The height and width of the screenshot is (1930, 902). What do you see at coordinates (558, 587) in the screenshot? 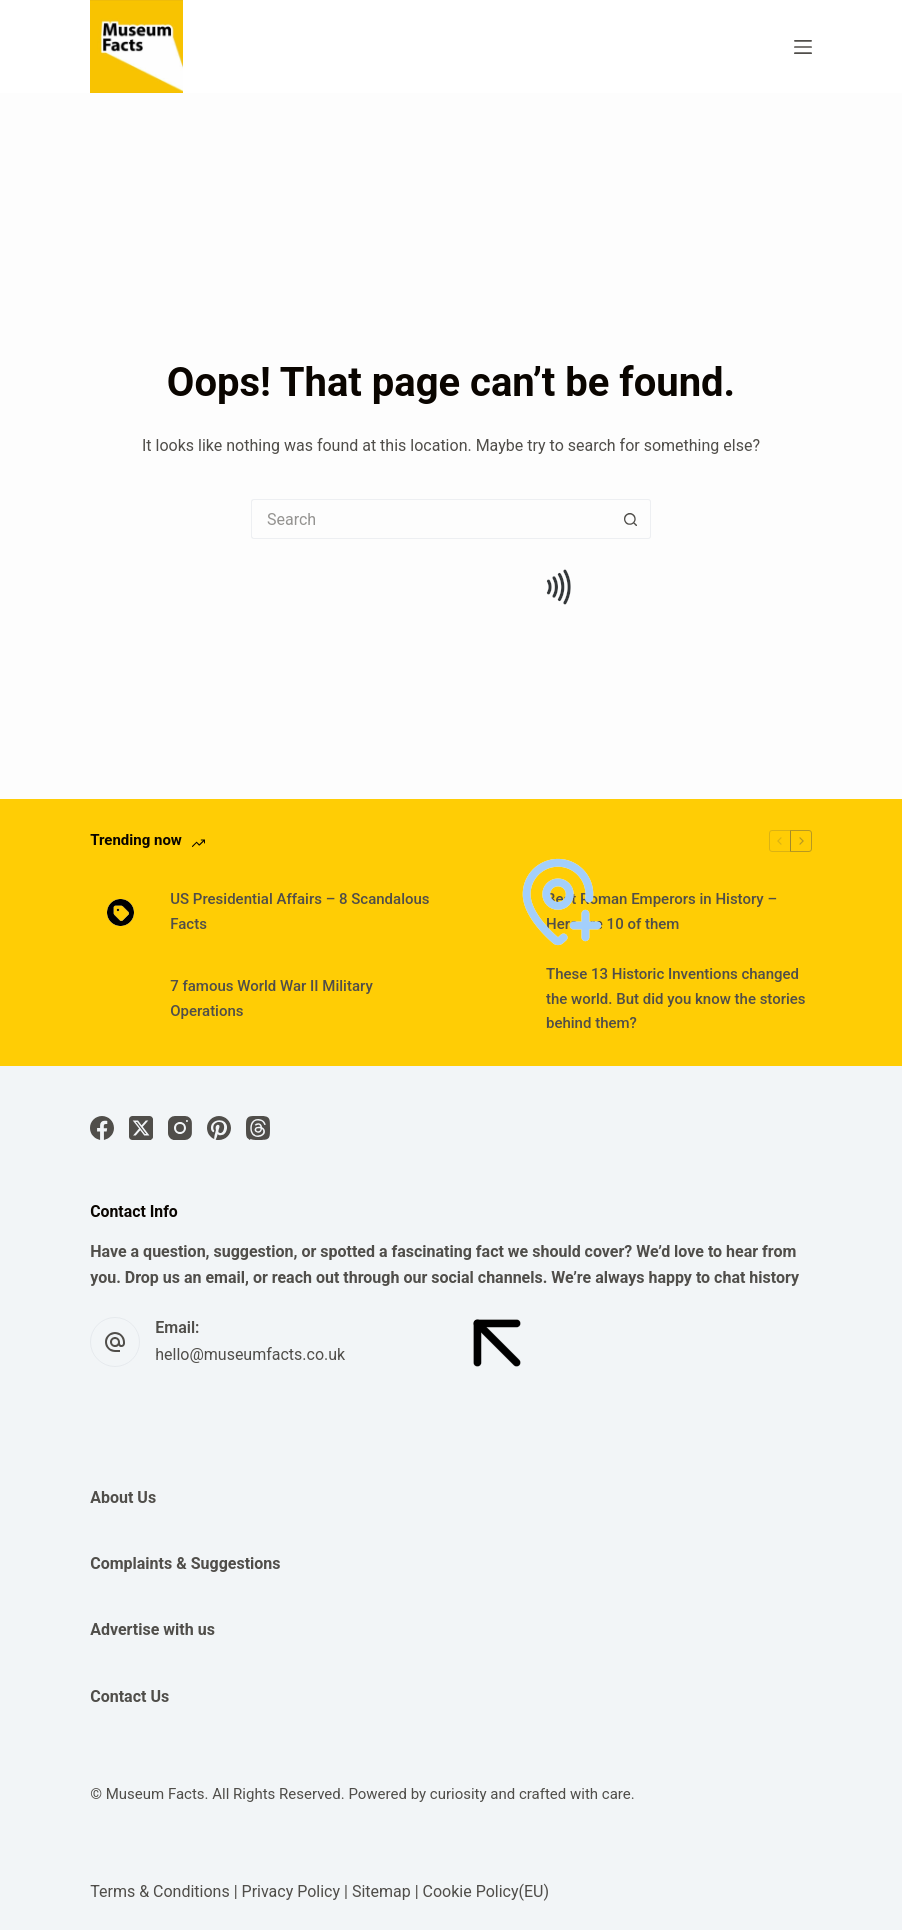
I see `tap to pay or use contactless payment` at bounding box center [558, 587].